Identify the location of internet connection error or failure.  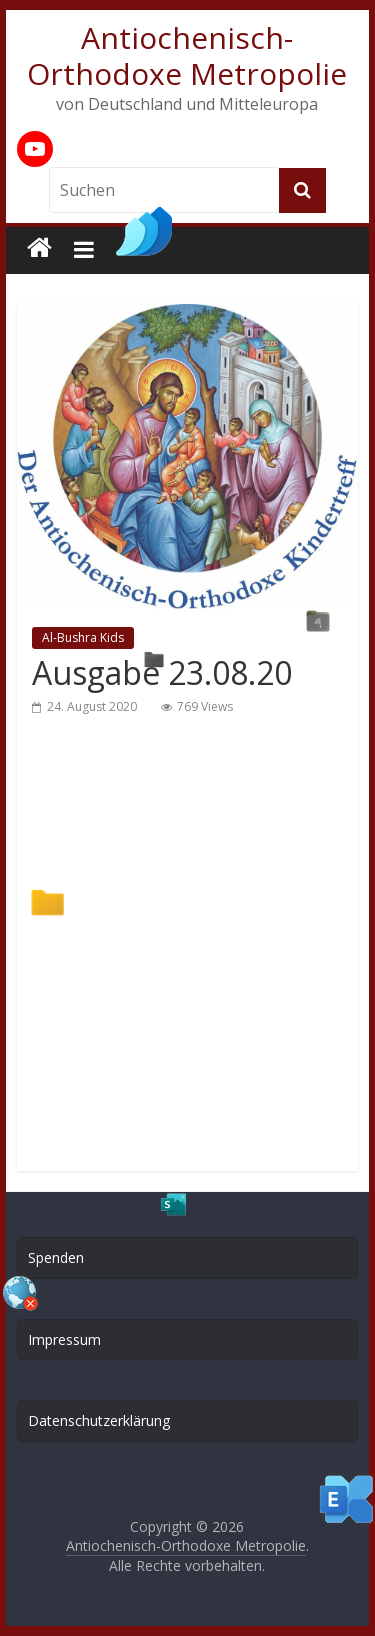
(19, 1292).